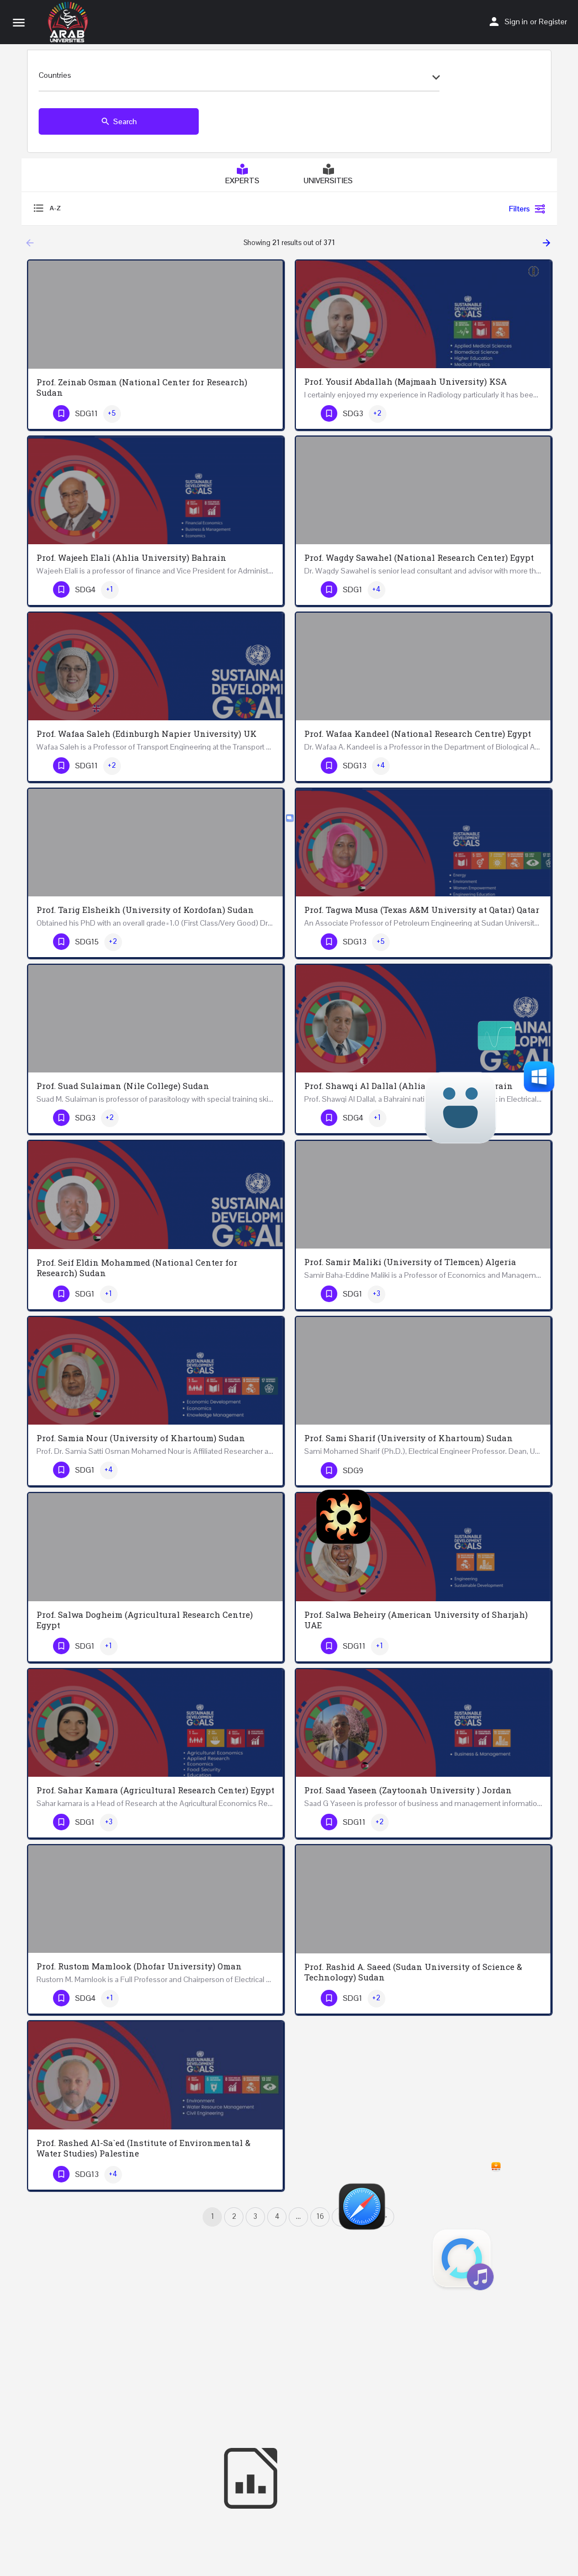 The image size is (578, 2576). What do you see at coordinates (290, 818) in the screenshot?
I see `manage startup applications and session settings` at bounding box center [290, 818].